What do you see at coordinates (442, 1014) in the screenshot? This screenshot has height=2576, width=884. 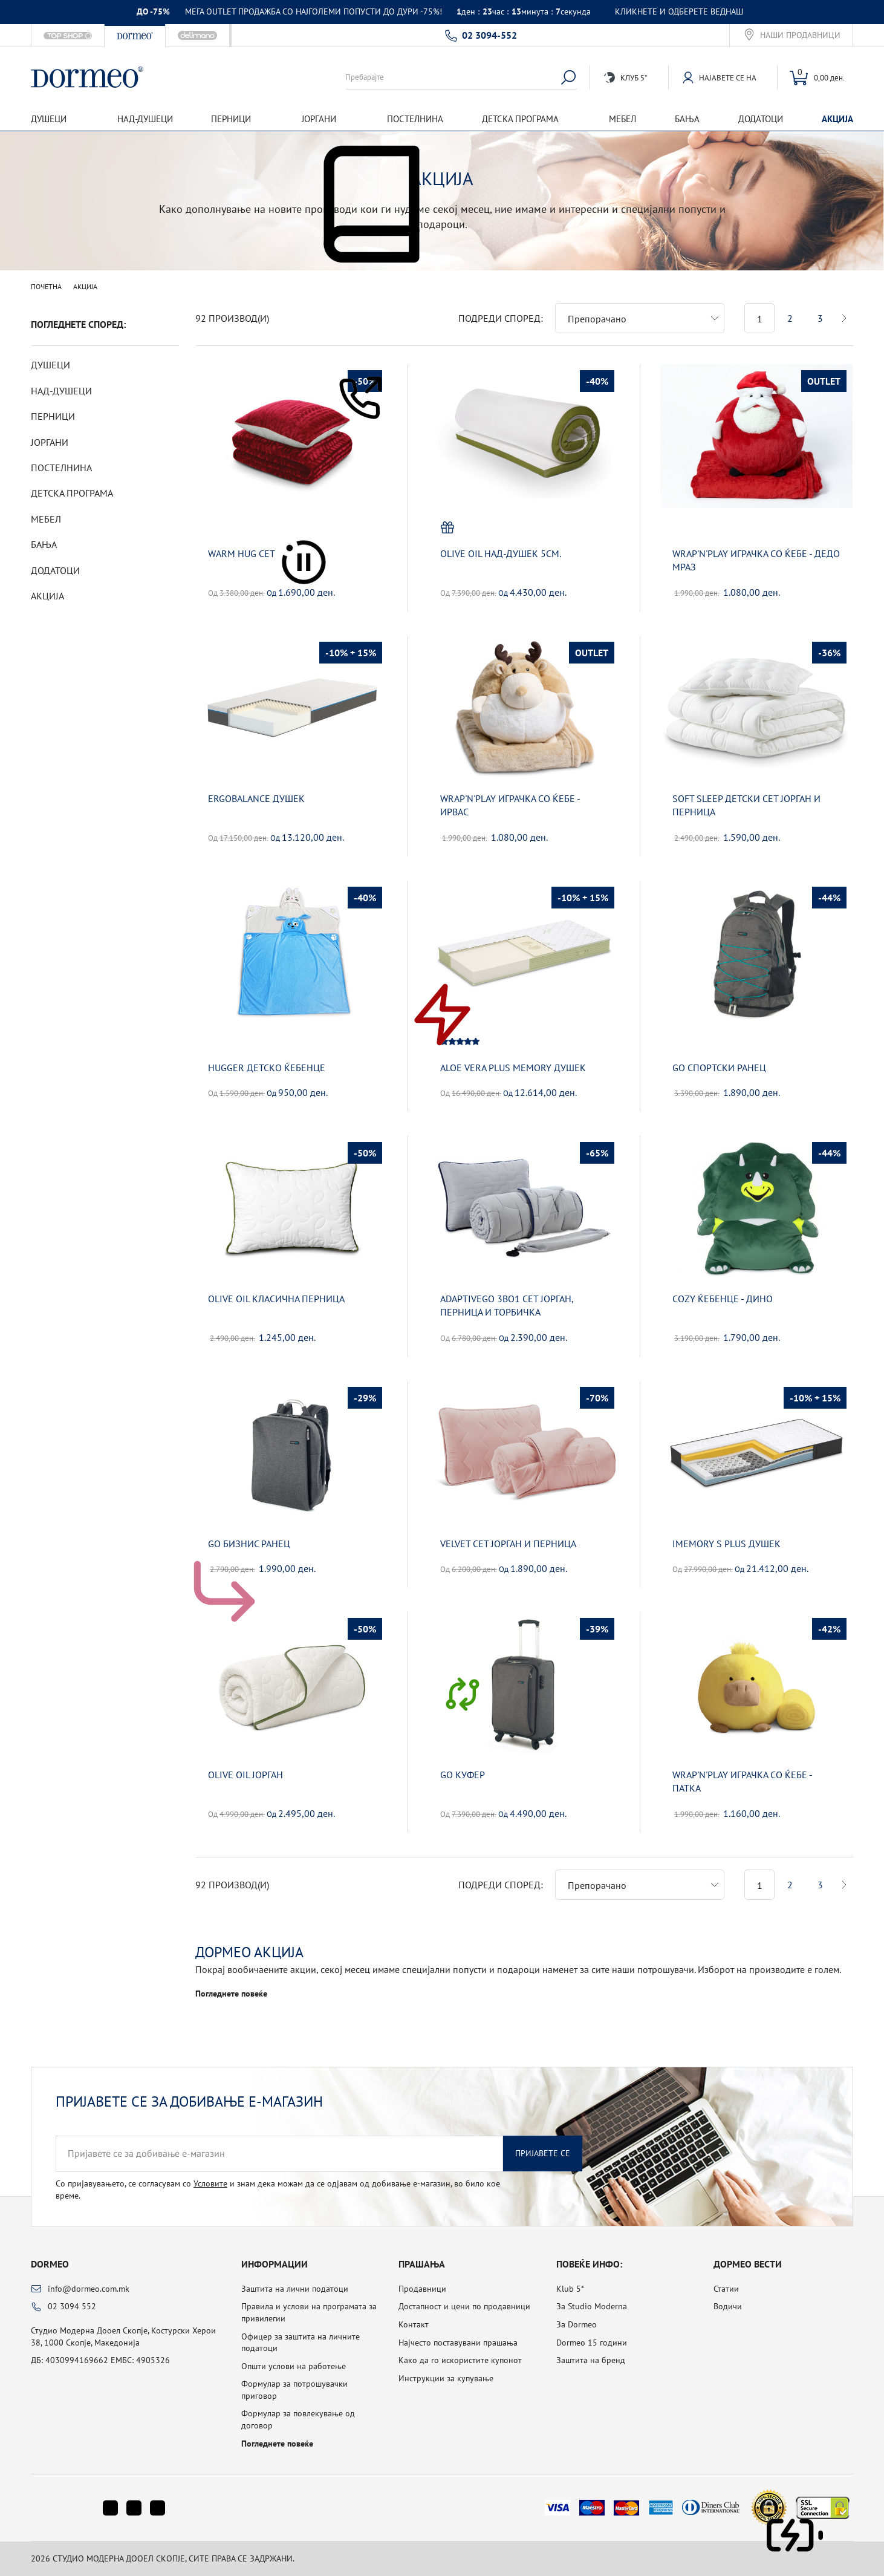 I see `indicates quick actions or instant features` at bounding box center [442, 1014].